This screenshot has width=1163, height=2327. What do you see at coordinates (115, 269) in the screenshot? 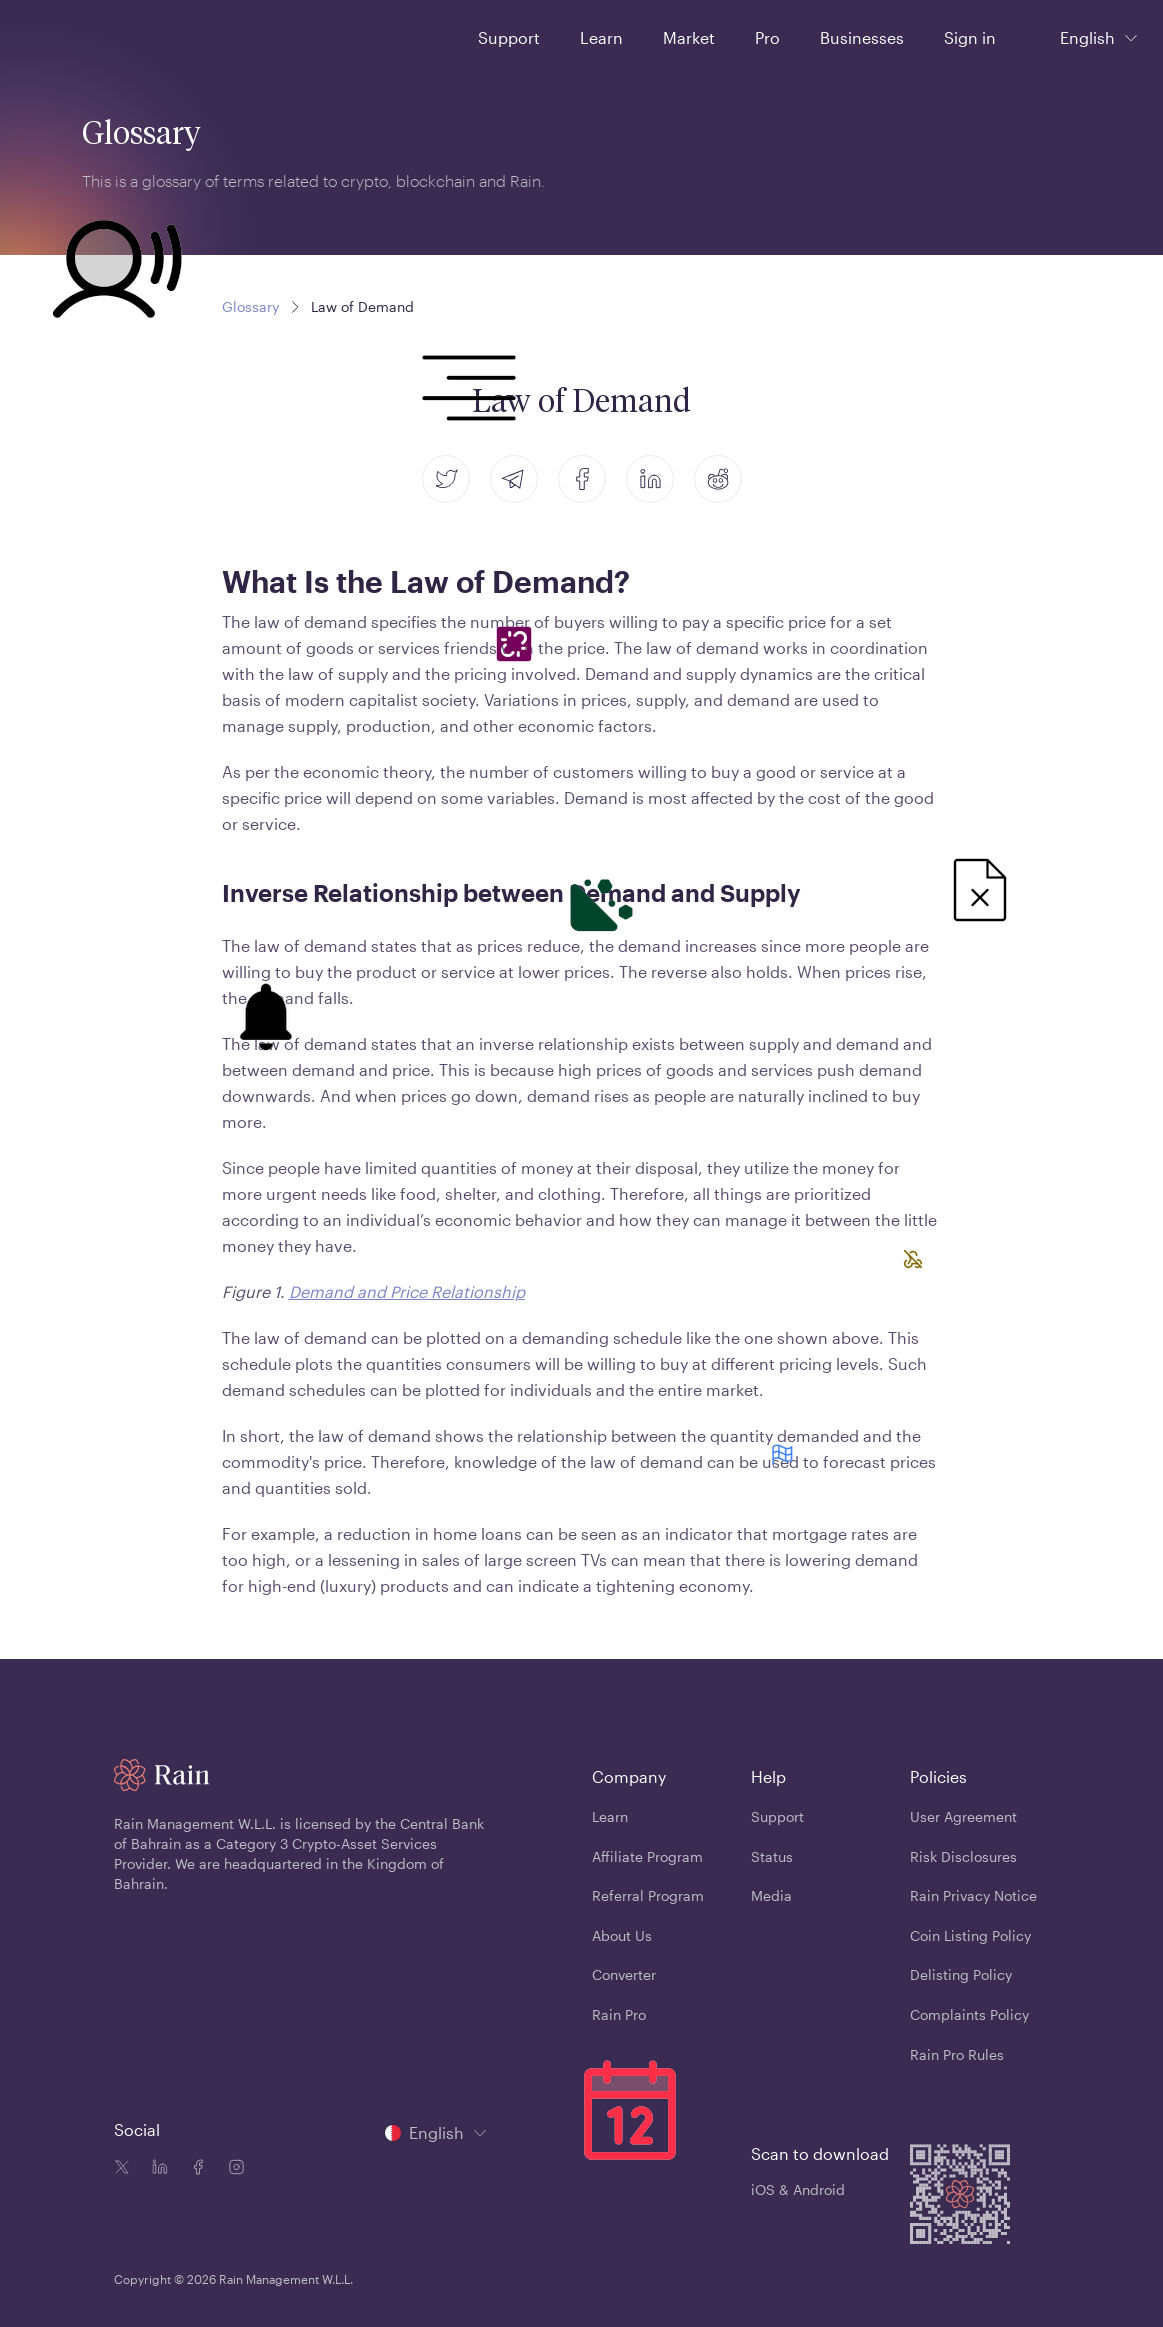
I see `user is speaking or broadcasting audio` at bounding box center [115, 269].